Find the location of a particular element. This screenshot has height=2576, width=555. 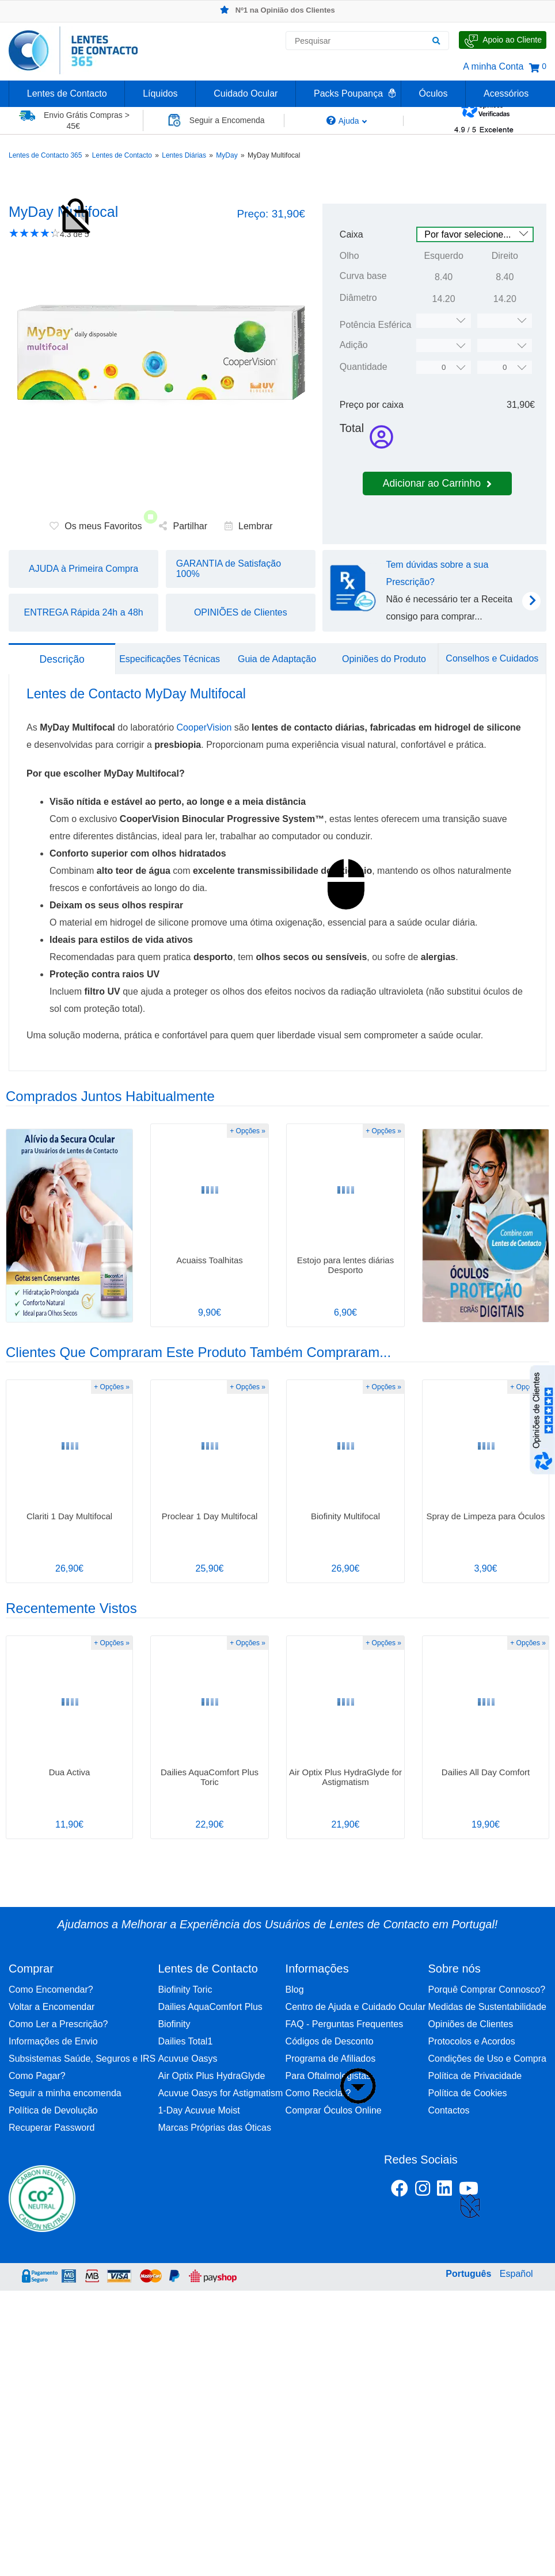

stop media playback is located at coordinates (150, 517).